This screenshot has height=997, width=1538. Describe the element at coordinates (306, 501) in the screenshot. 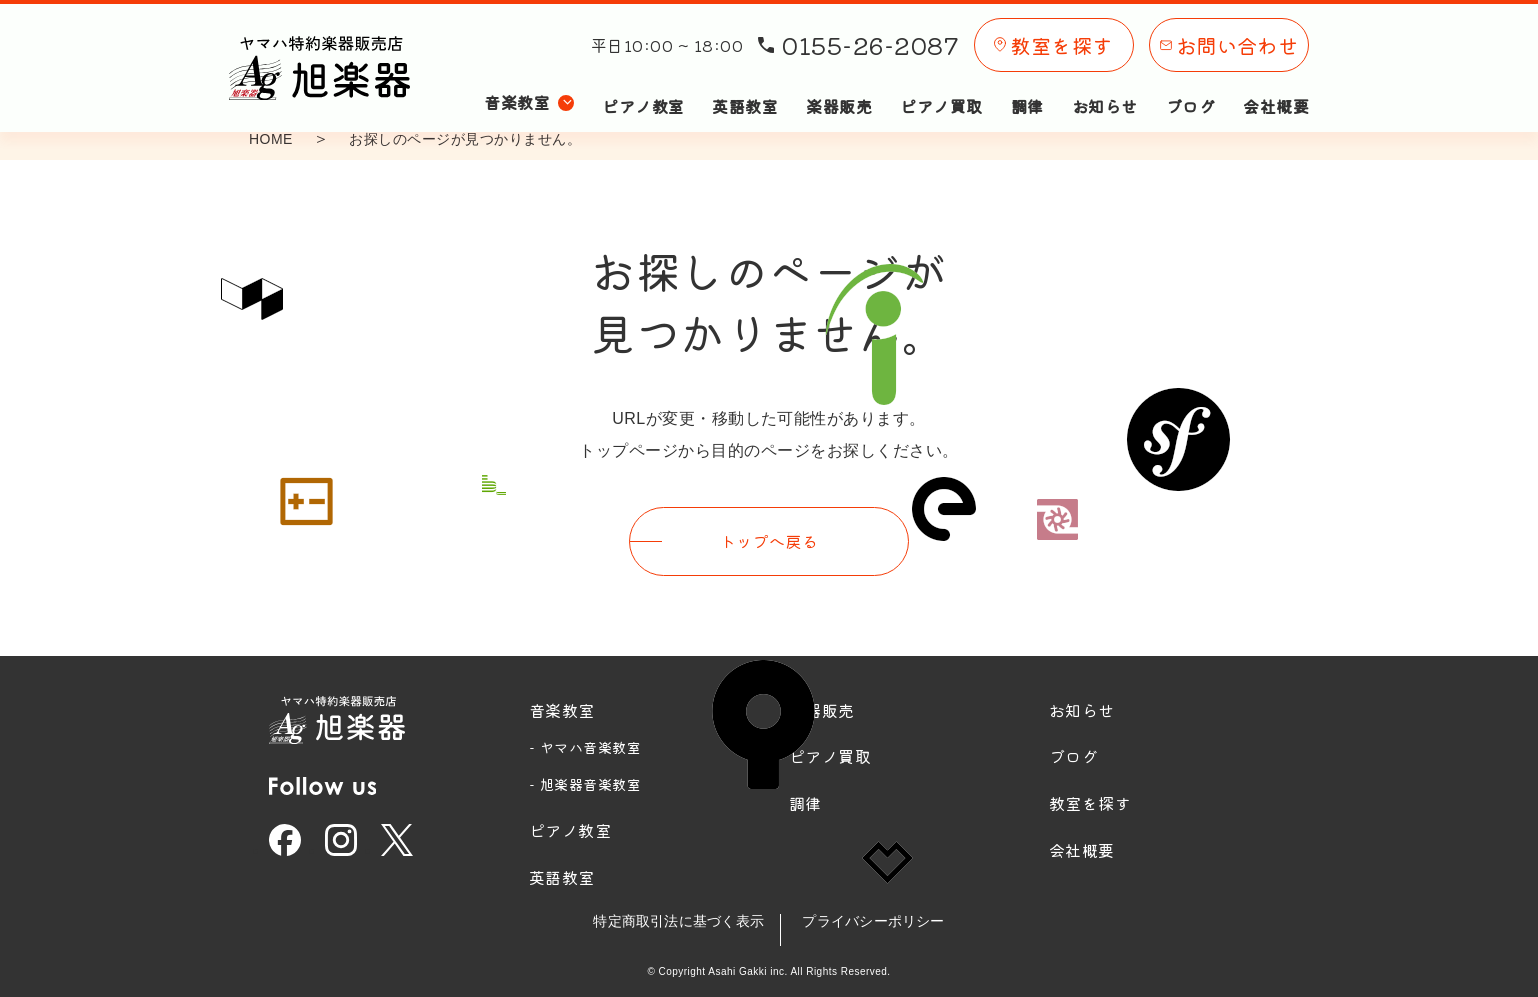

I see `adjust quantity or value up or down` at that location.